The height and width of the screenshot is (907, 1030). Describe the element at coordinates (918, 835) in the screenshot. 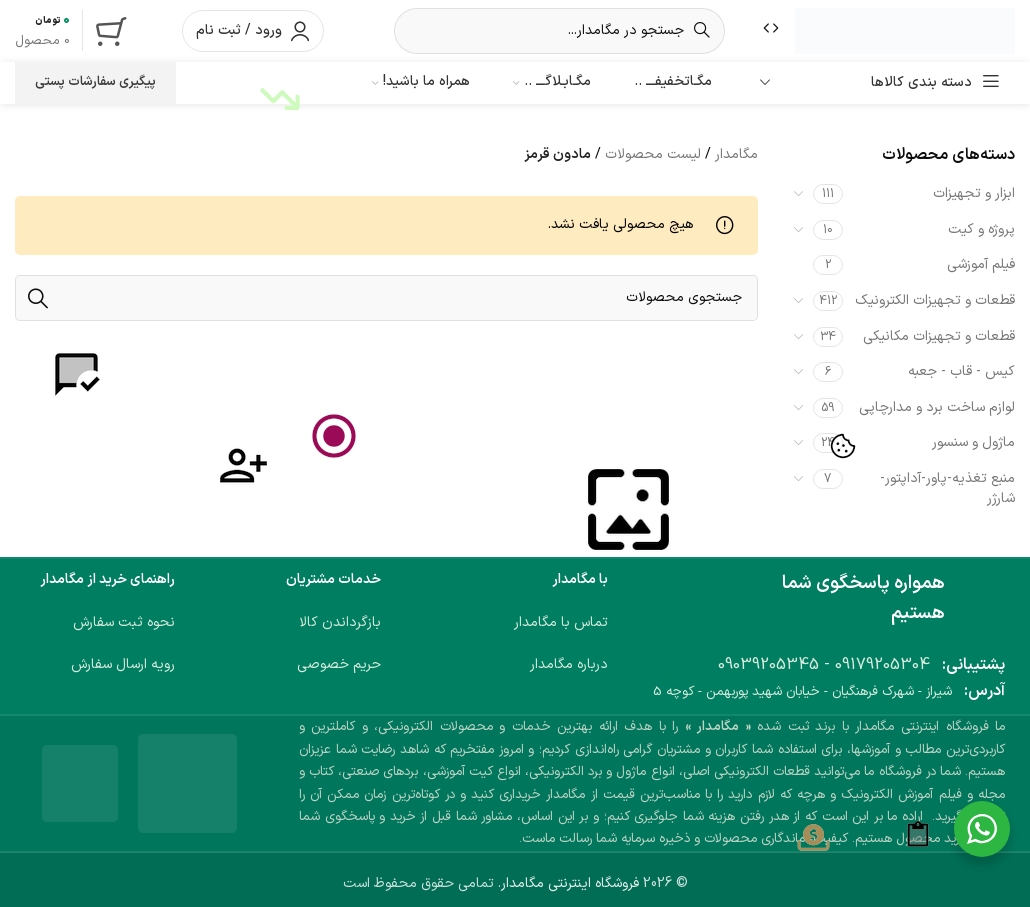

I see `paste content from clipboard` at that location.